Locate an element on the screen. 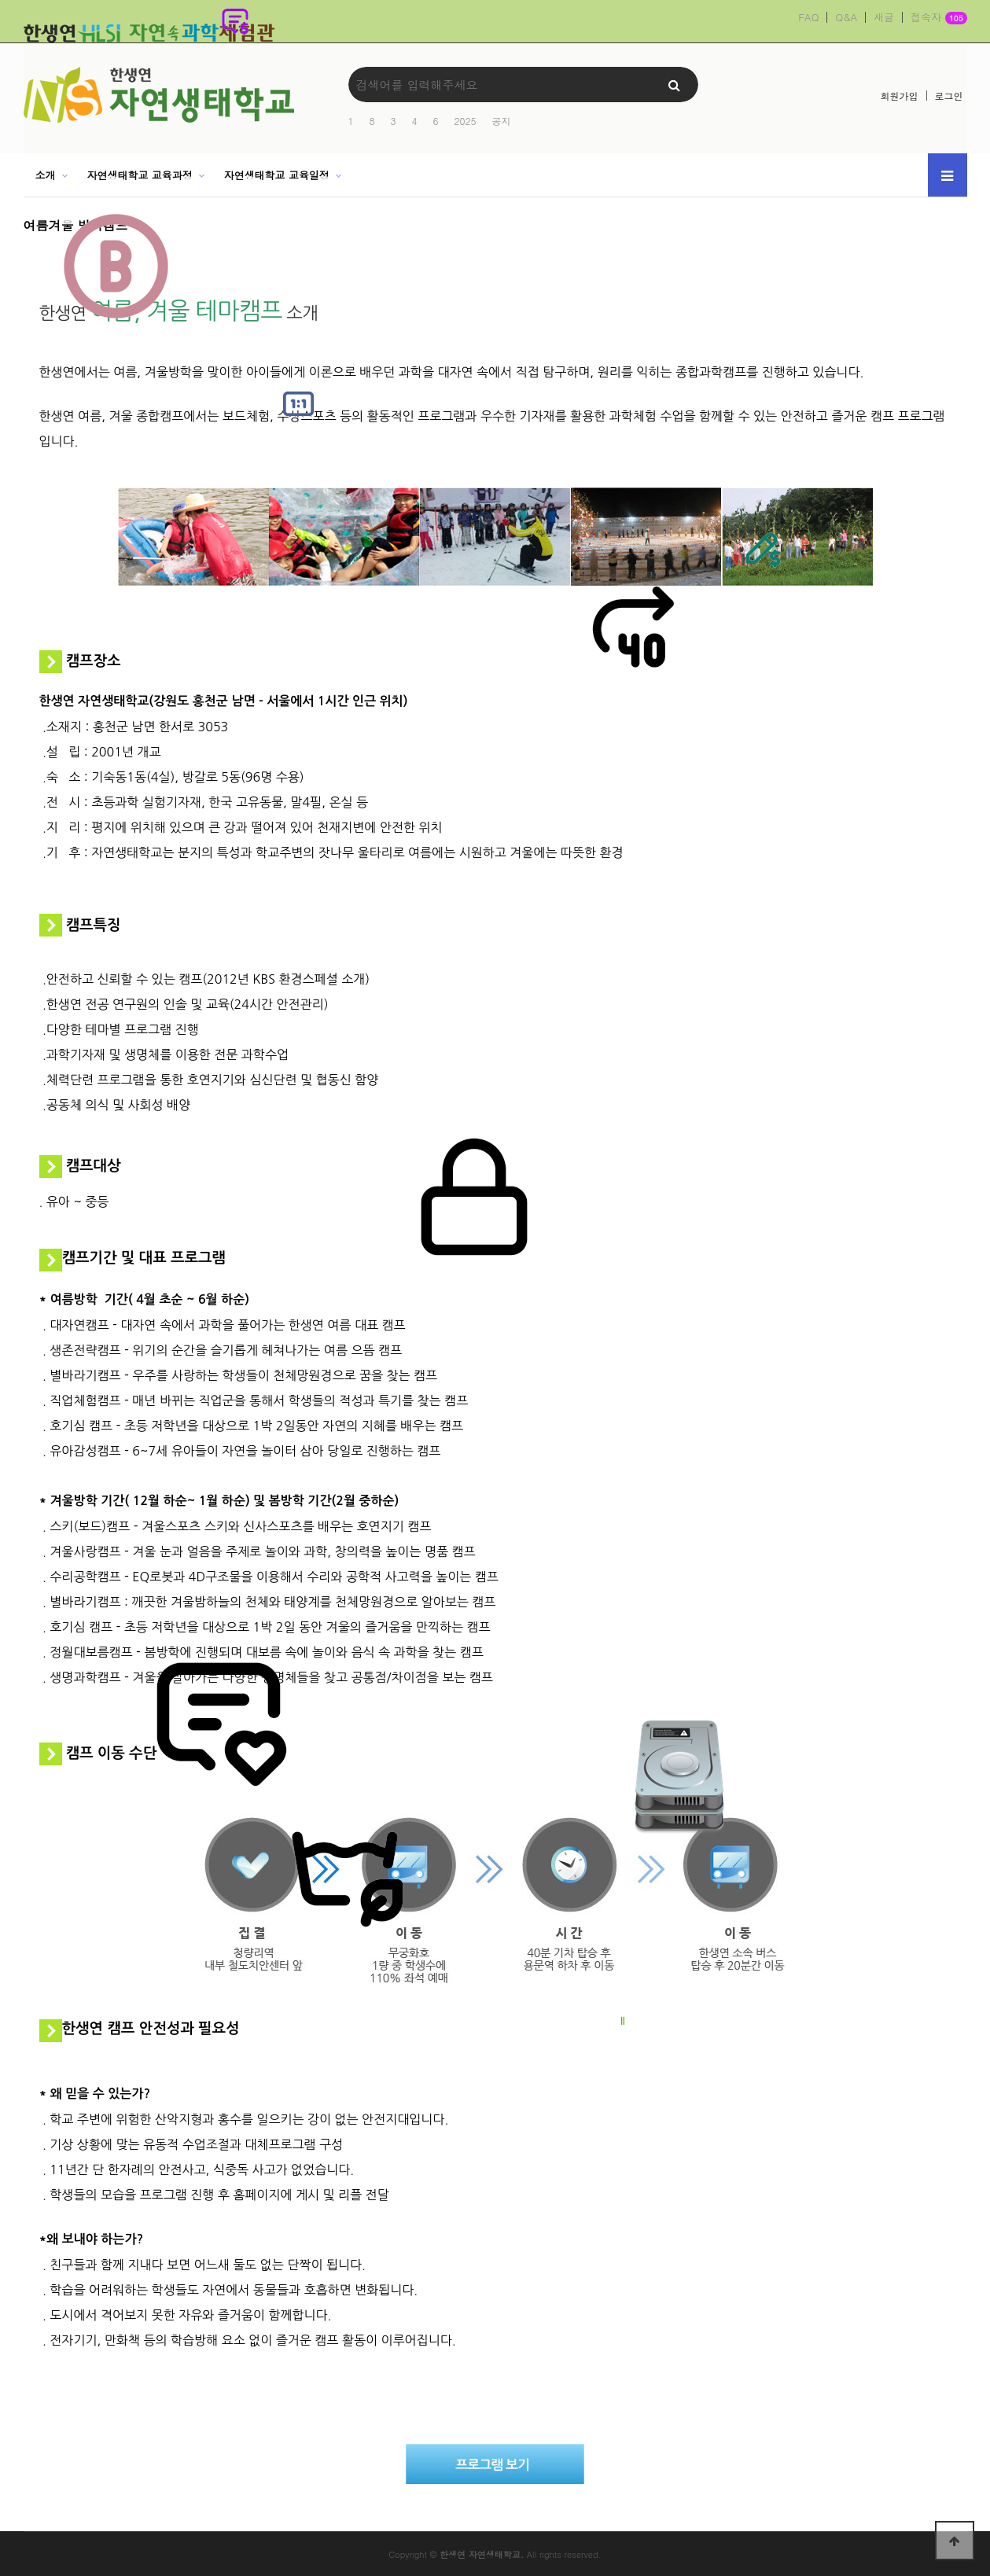 The height and width of the screenshot is (2576, 990). indicates item or option labeled "B" is located at coordinates (116, 266).